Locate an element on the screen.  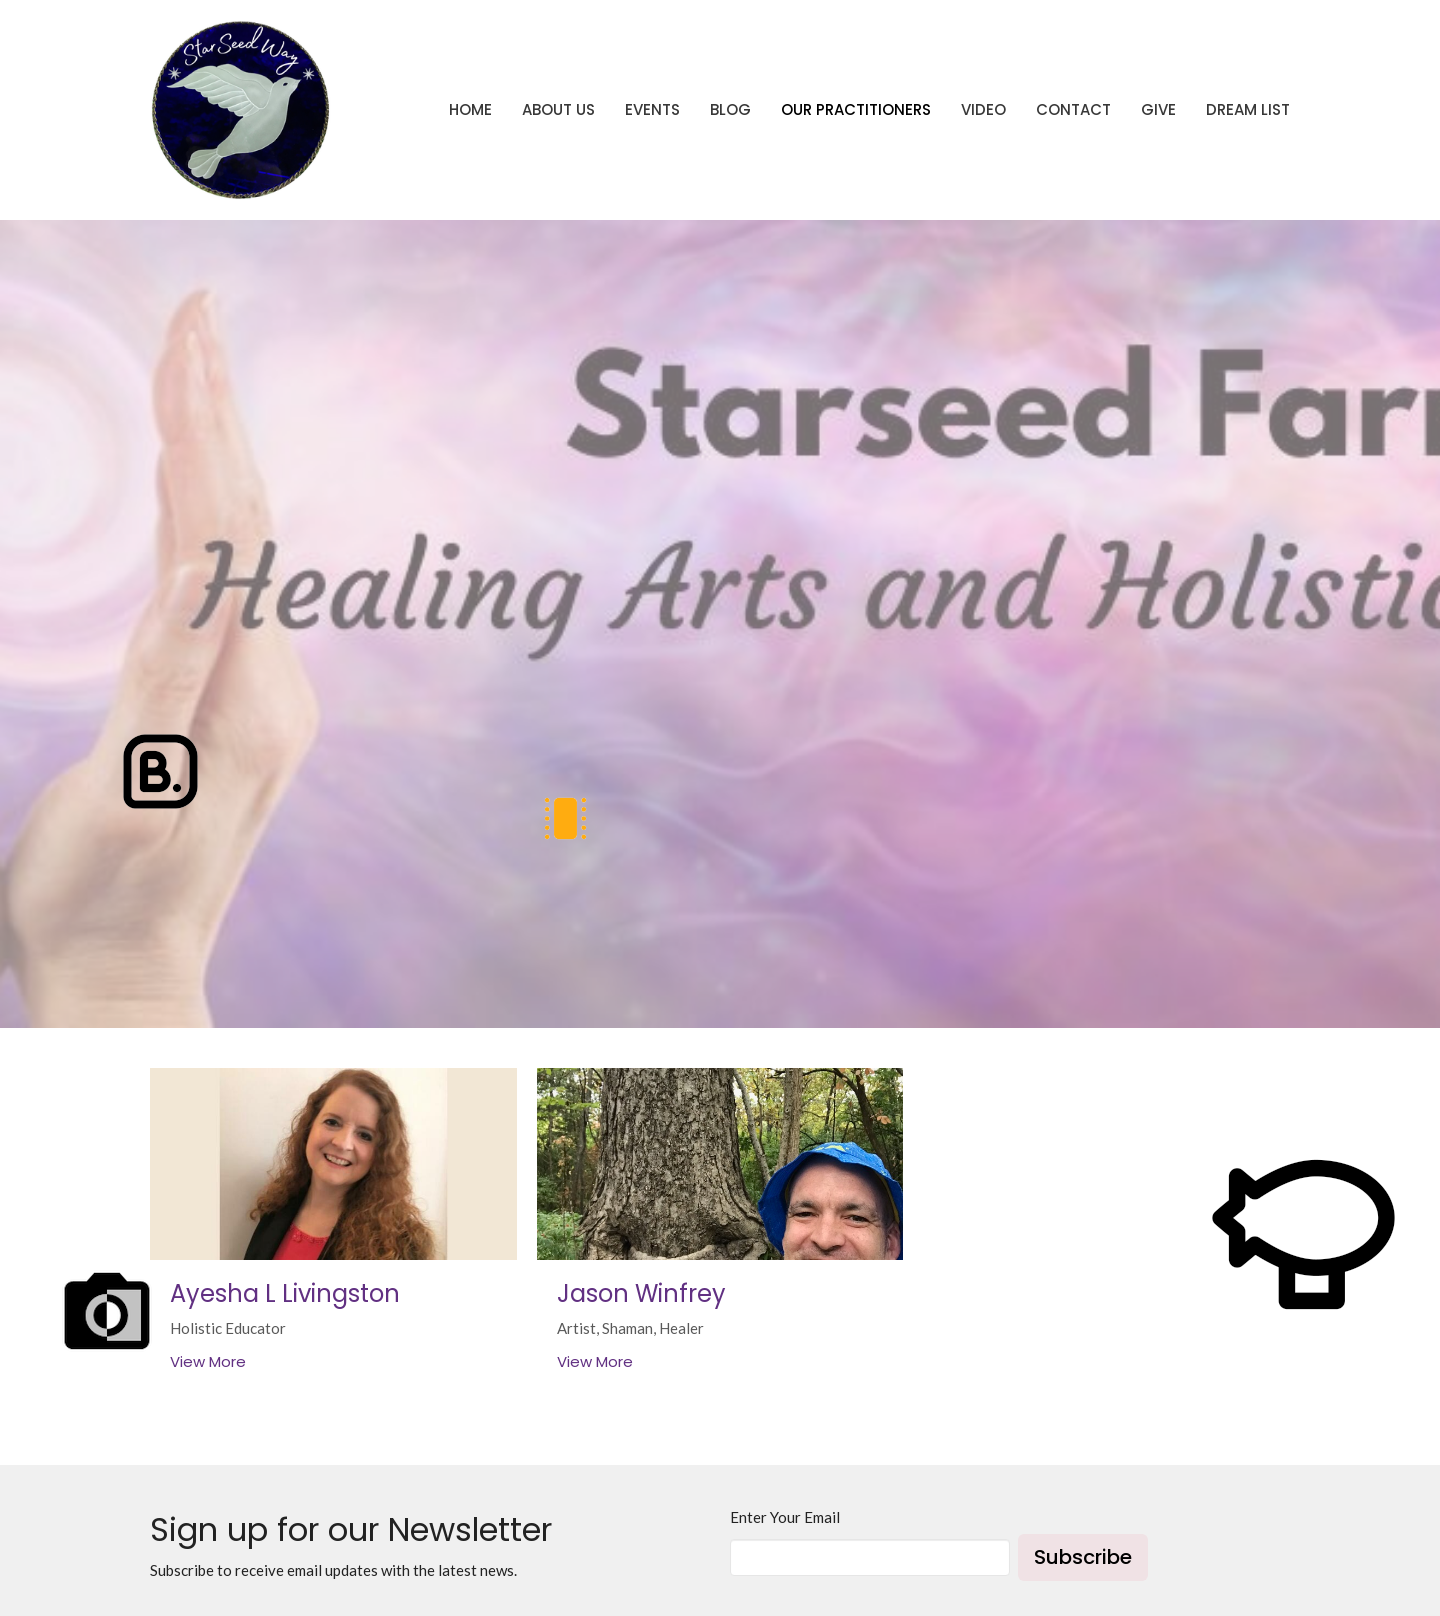
airship or blimp transportation option is located at coordinates (1303, 1234).